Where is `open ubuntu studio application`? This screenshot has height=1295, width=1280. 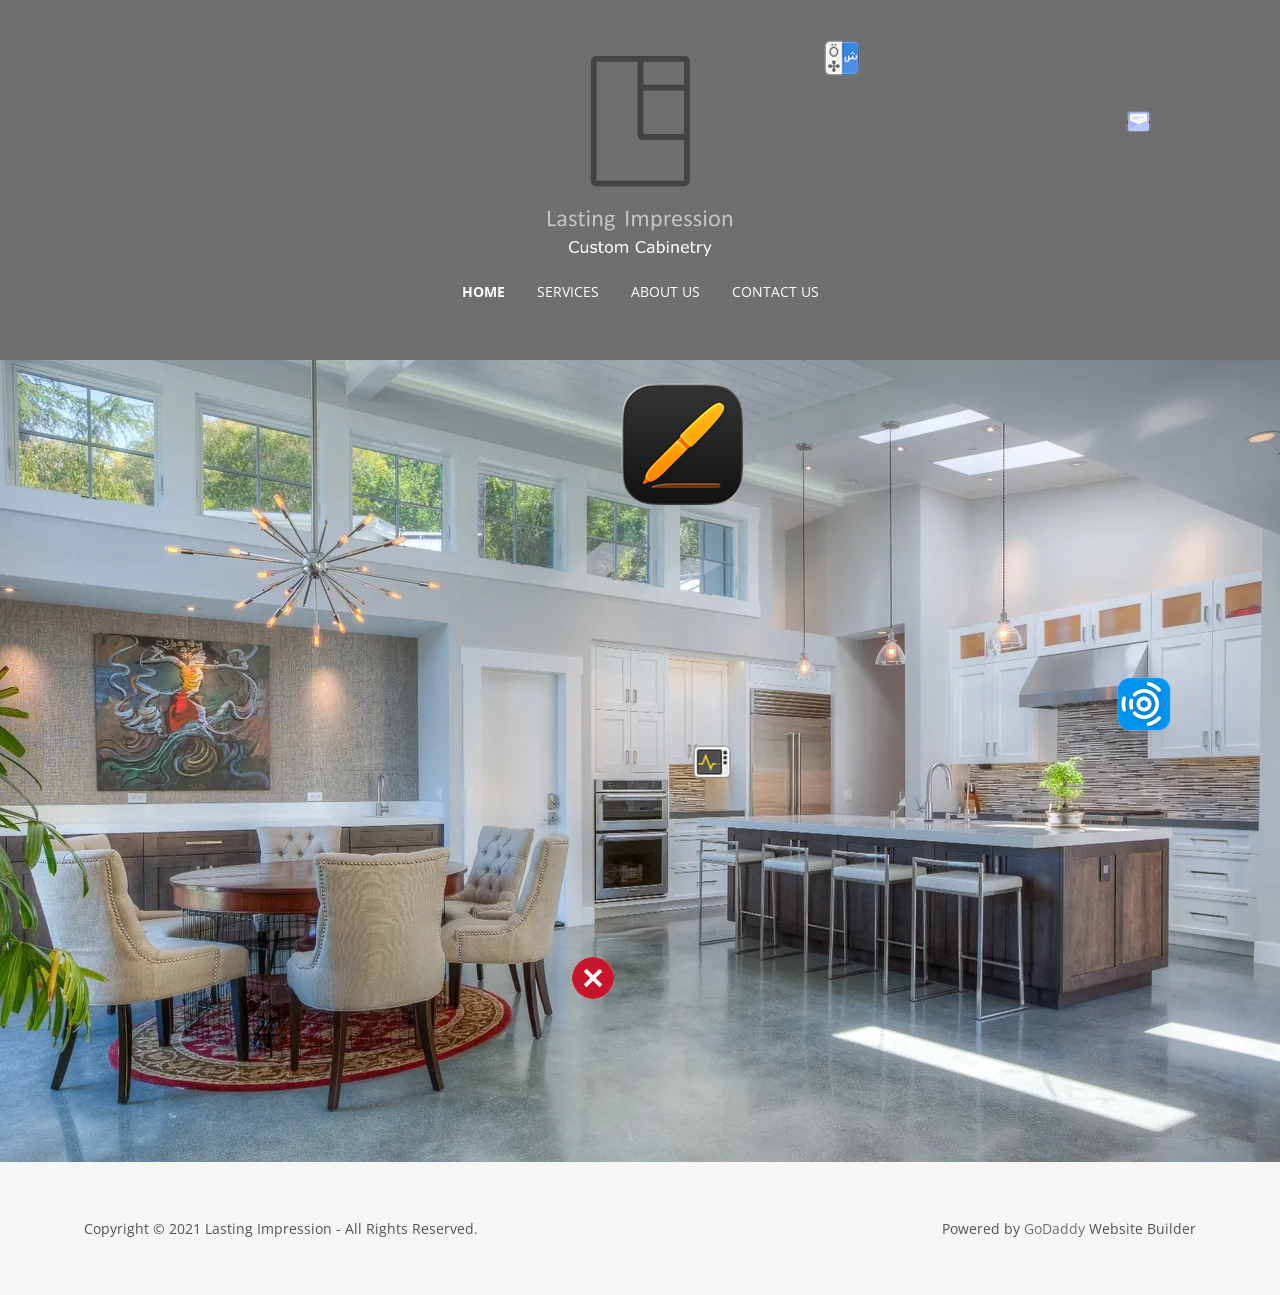 open ubuntu studio application is located at coordinates (1144, 704).